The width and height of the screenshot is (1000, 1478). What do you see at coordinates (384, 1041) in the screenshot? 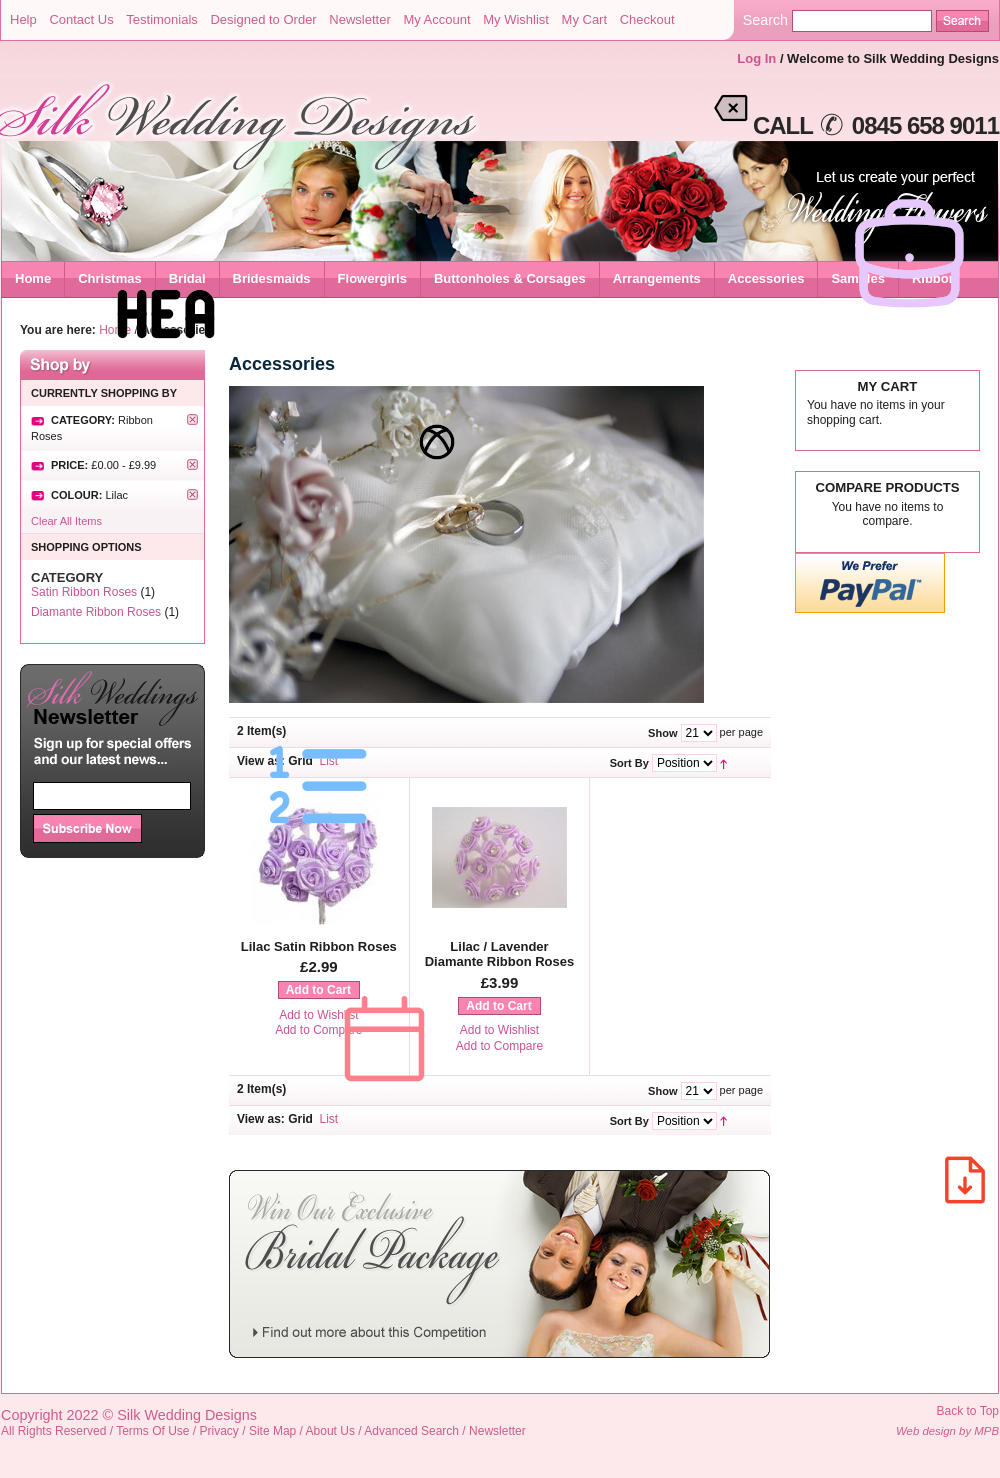
I see `view calendar or scheduled events` at bounding box center [384, 1041].